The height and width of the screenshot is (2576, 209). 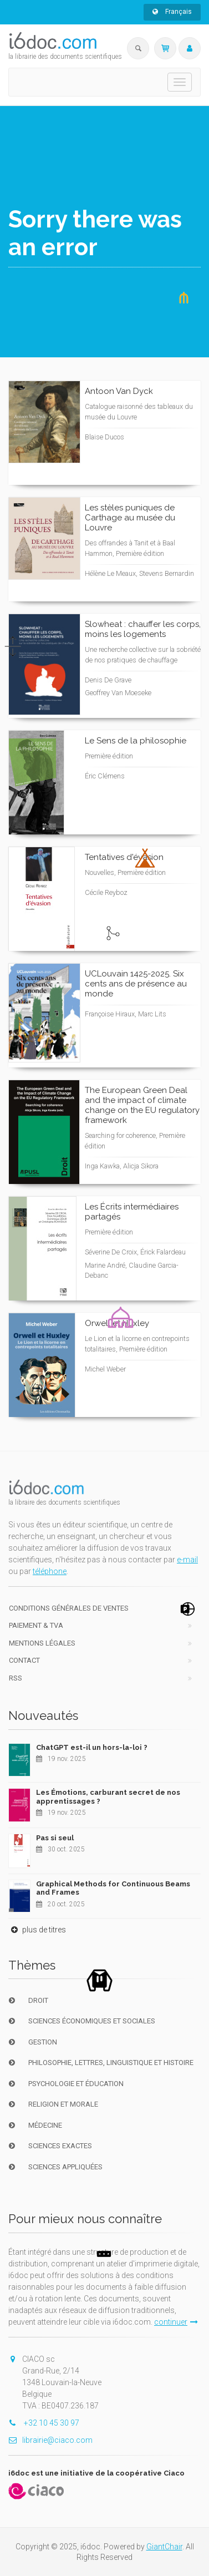 What do you see at coordinates (120, 1318) in the screenshot?
I see `find nearby mosques` at bounding box center [120, 1318].